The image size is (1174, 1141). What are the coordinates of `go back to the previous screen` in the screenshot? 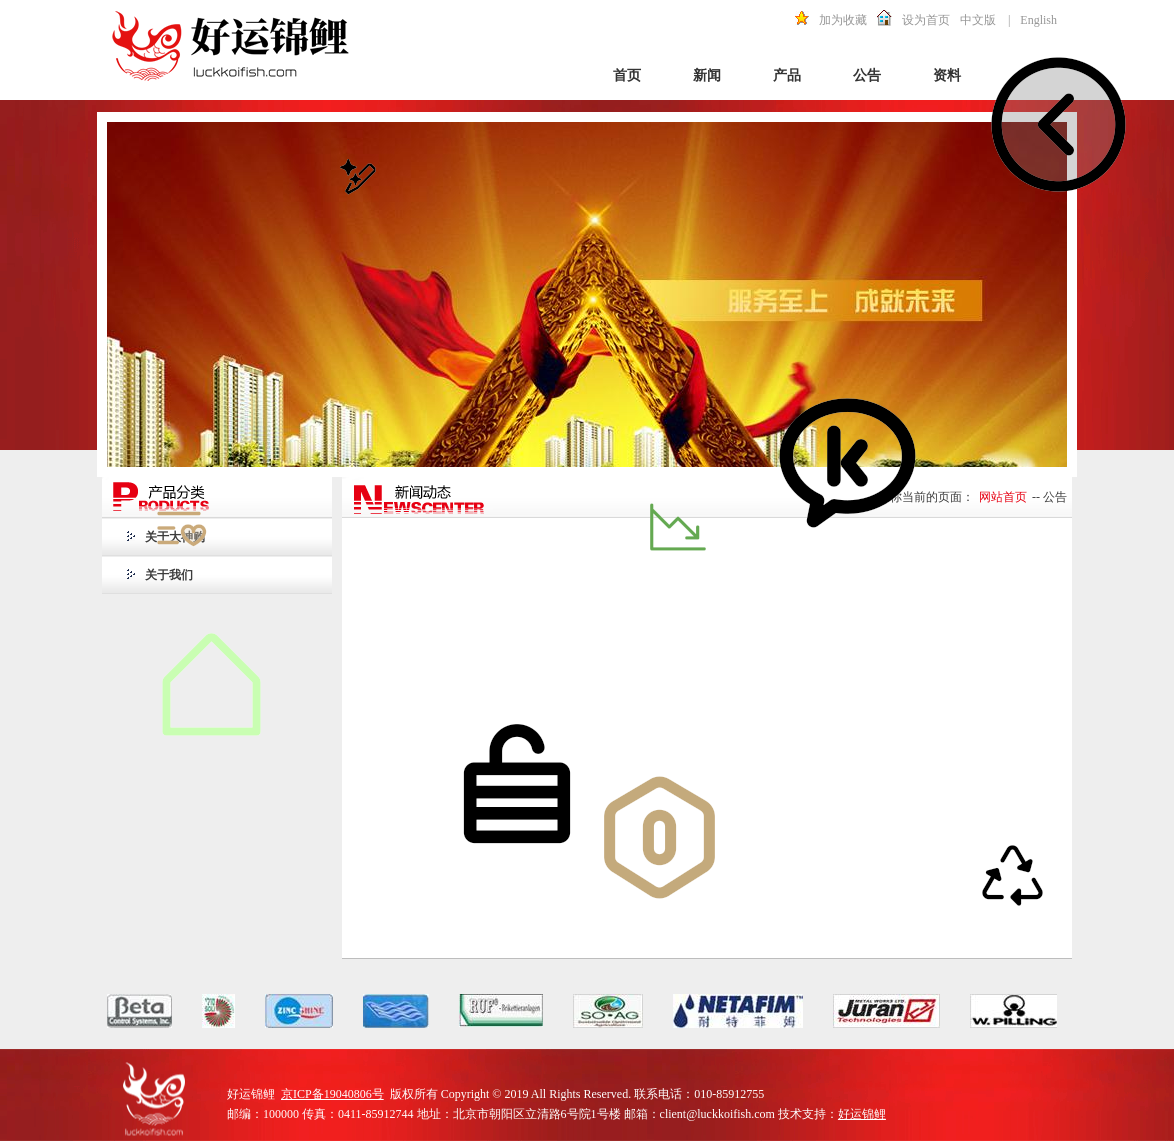 It's located at (1058, 124).